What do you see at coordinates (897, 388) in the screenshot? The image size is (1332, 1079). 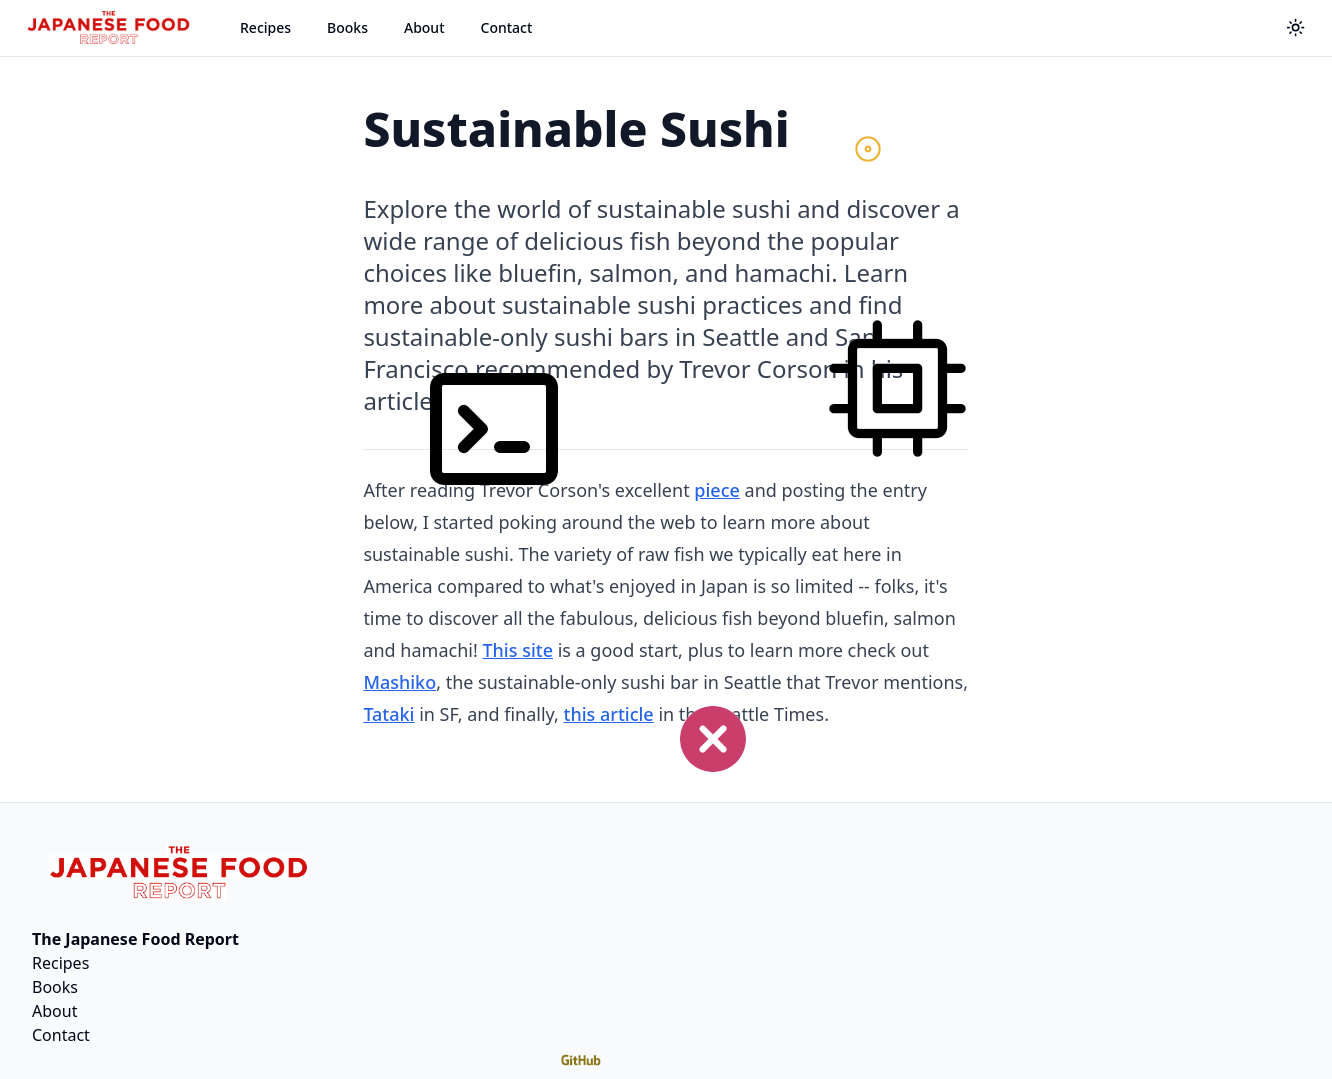 I see `view system hardware information` at bounding box center [897, 388].